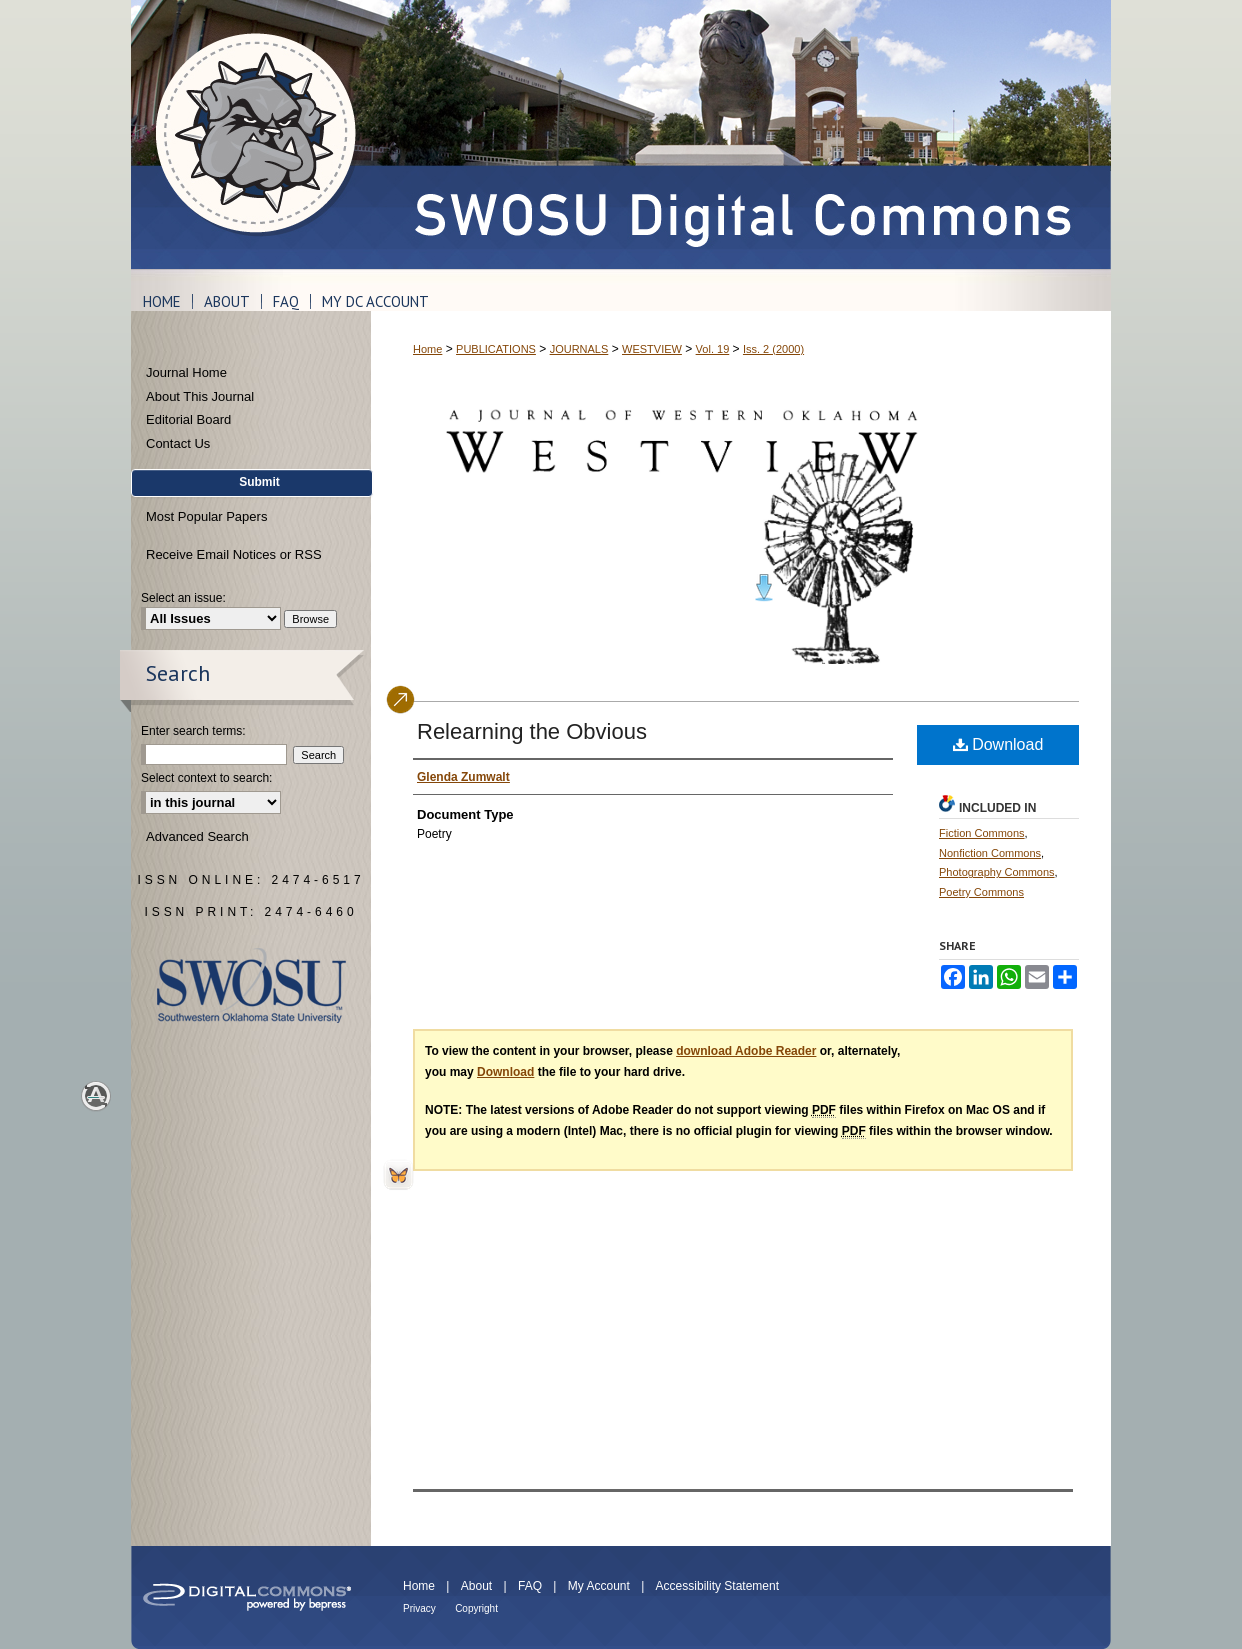 The height and width of the screenshot is (1649, 1242). I want to click on check for available software updates, so click(96, 1096).